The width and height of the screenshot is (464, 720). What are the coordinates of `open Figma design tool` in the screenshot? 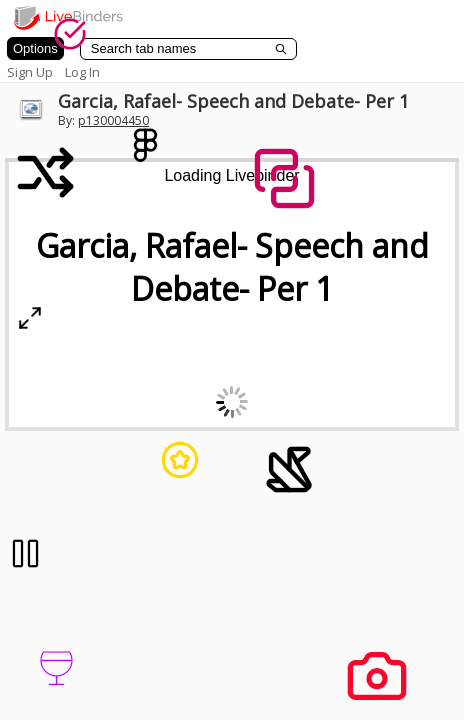 It's located at (145, 144).